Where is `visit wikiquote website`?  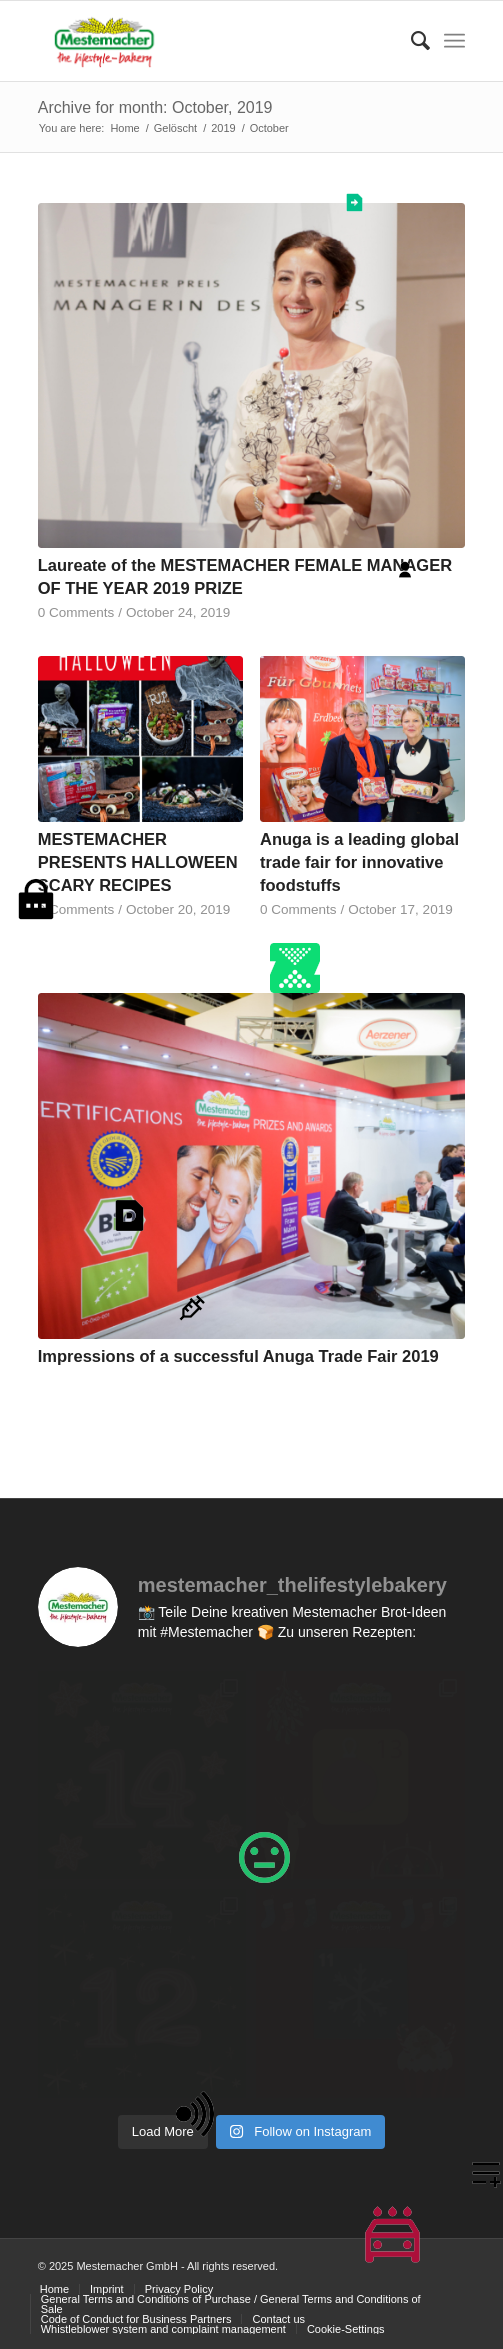
visit wikiquote website is located at coordinates (195, 2114).